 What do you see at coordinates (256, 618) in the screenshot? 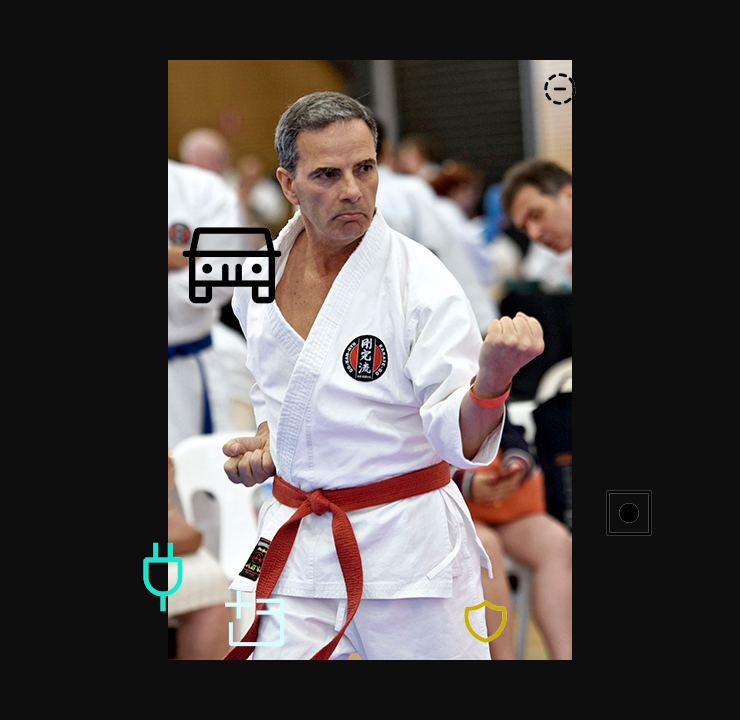
I see `open a new empty window` at bounding box center [256, 618].